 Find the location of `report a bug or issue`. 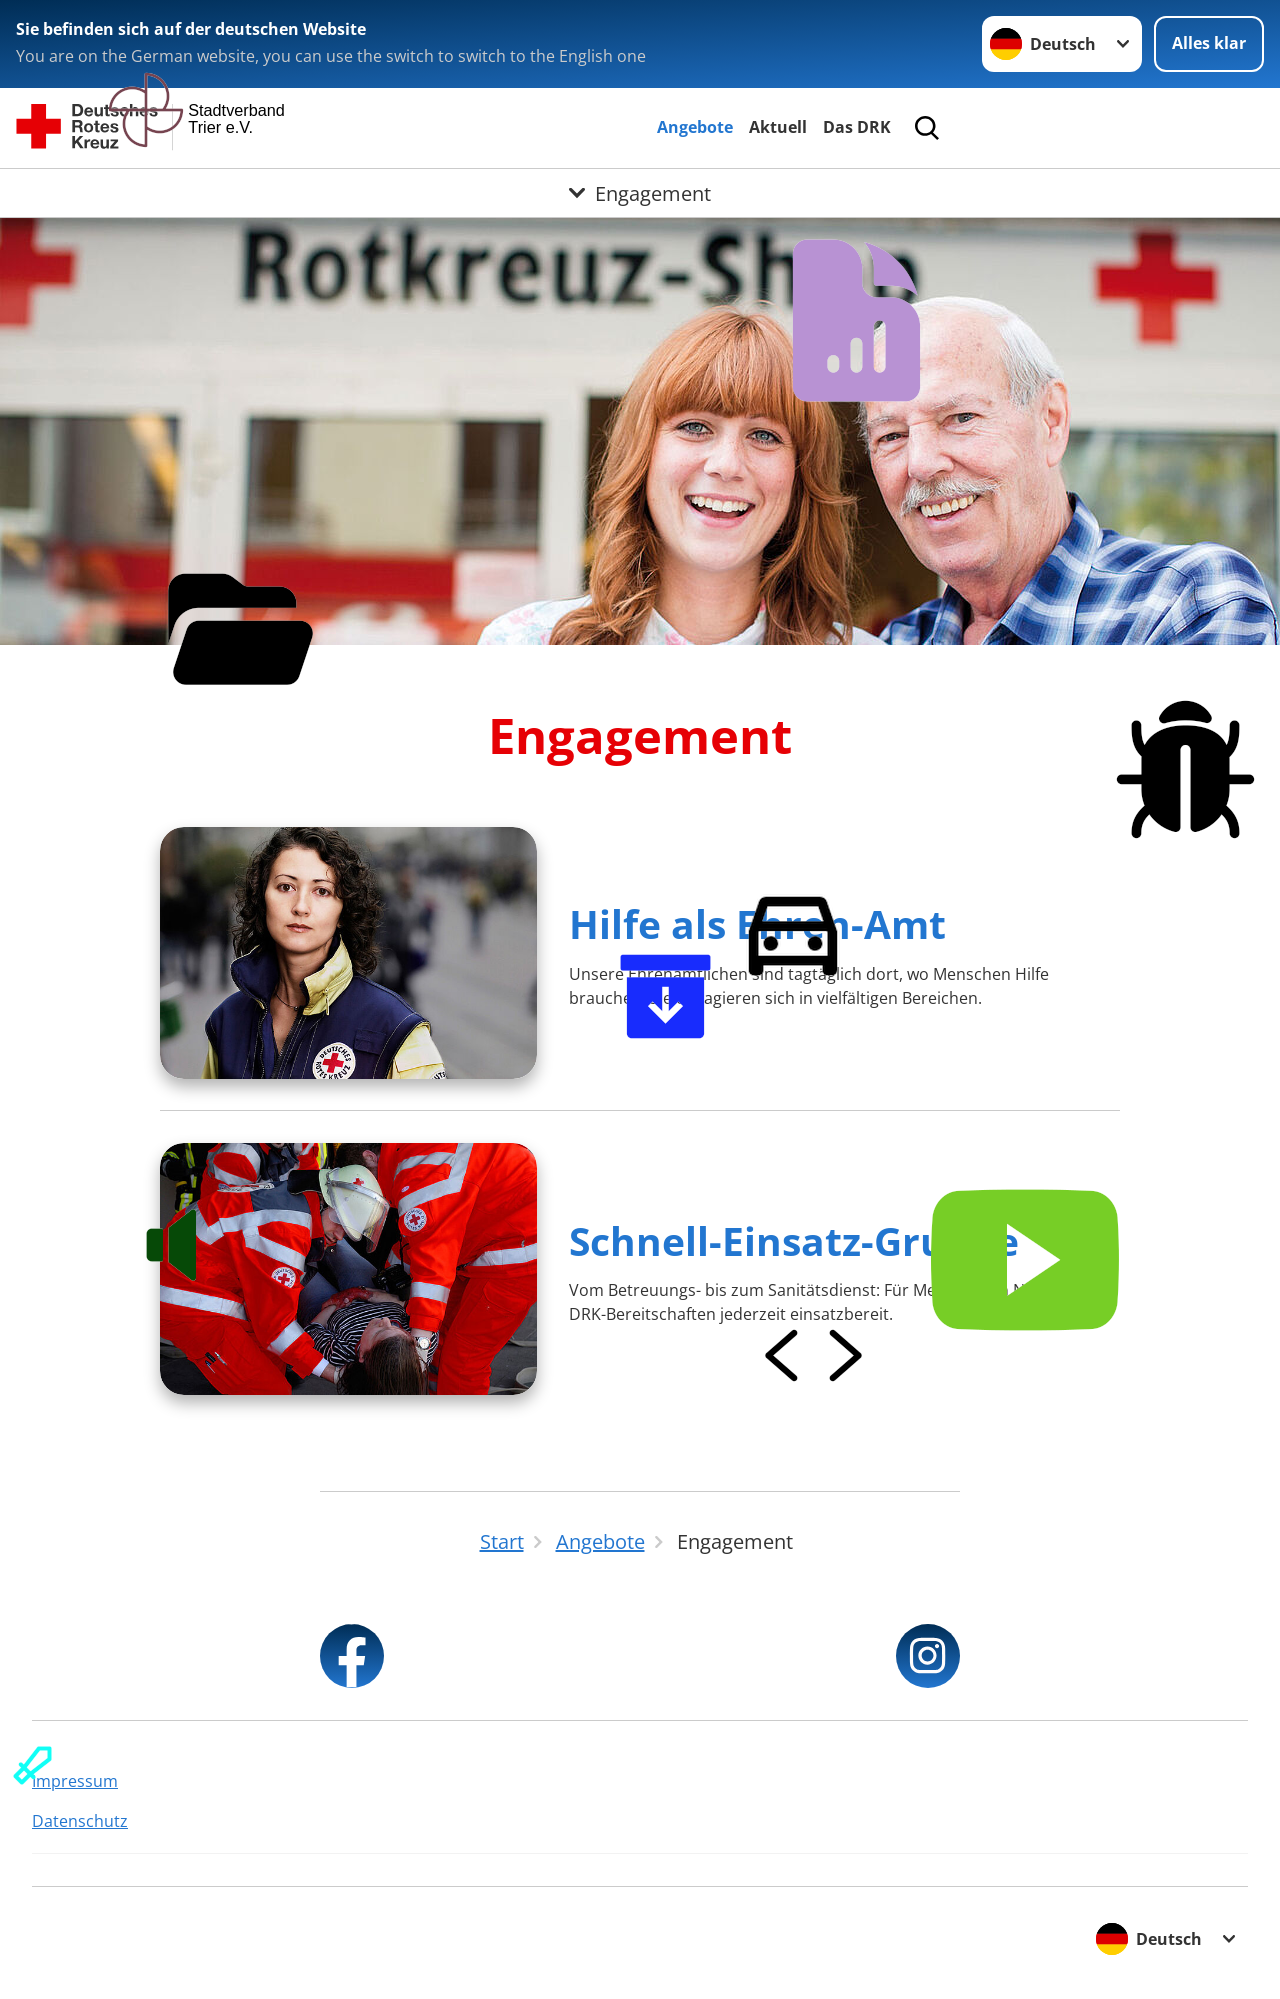

report a bug or issue is located at coordinates (1185, 769).